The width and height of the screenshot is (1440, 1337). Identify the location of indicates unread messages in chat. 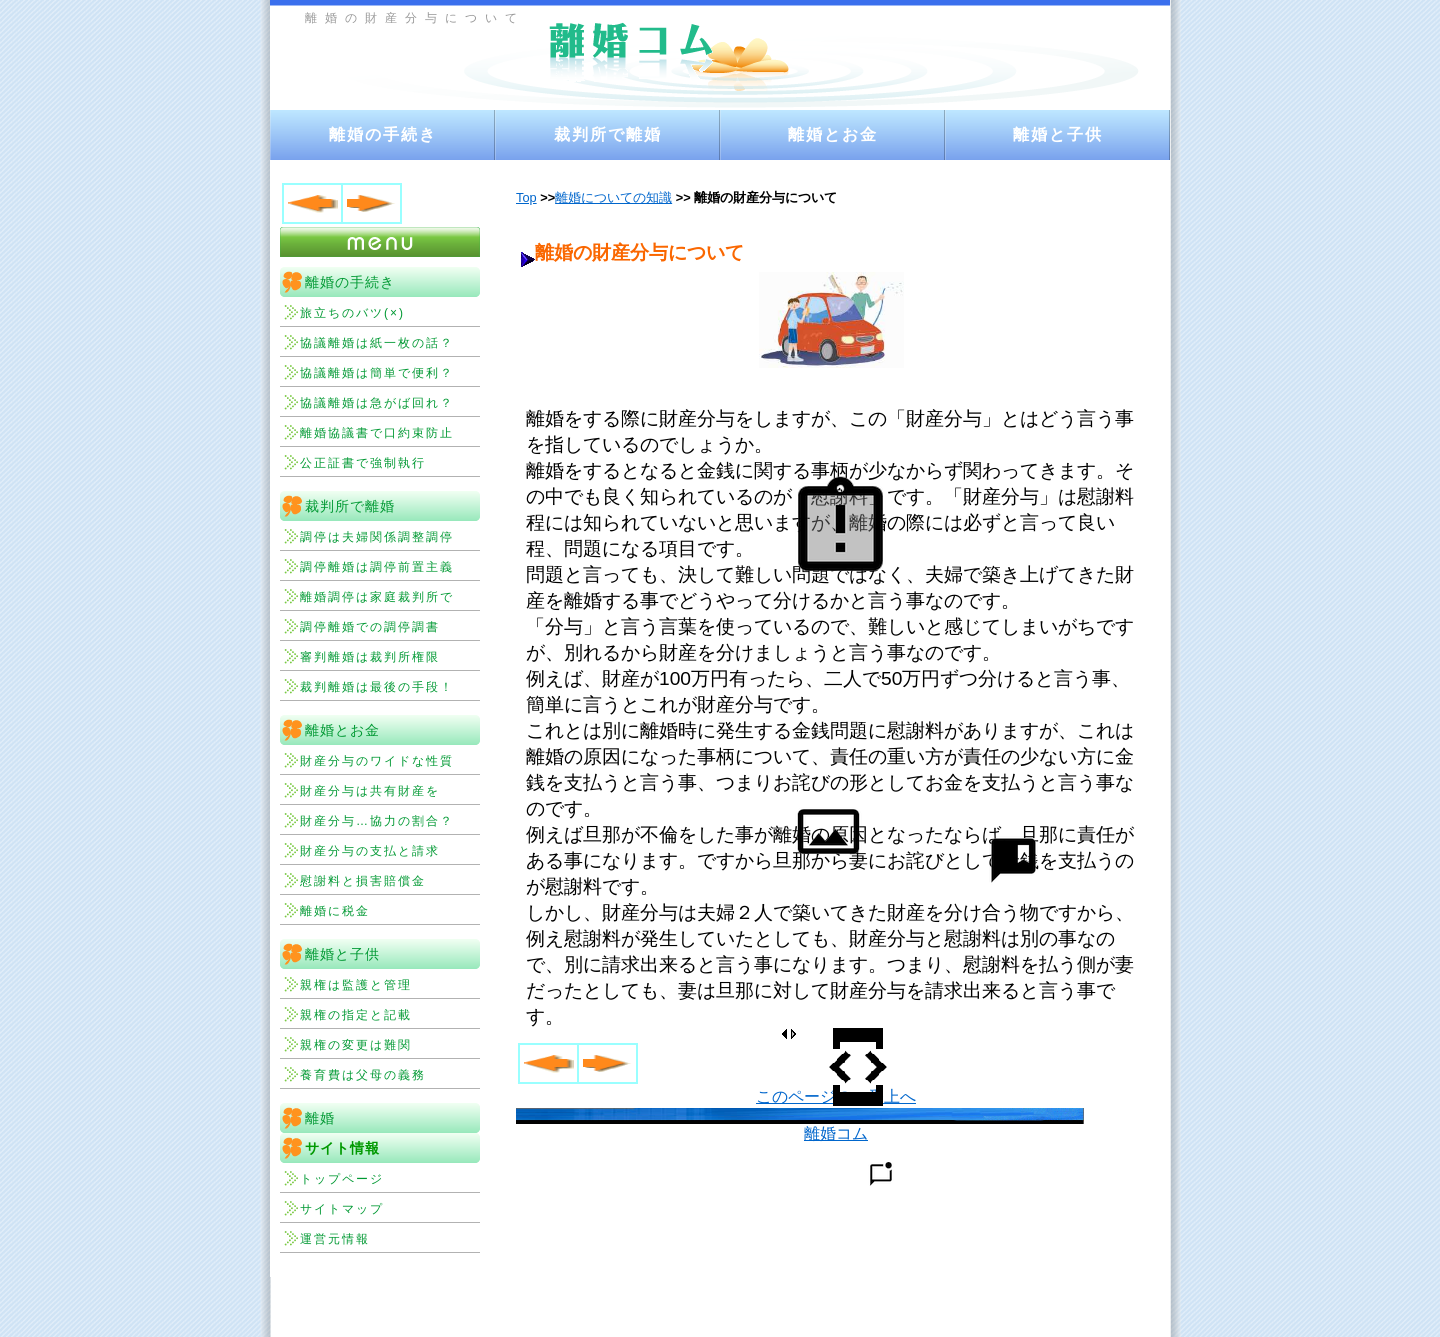
(881, 1175).